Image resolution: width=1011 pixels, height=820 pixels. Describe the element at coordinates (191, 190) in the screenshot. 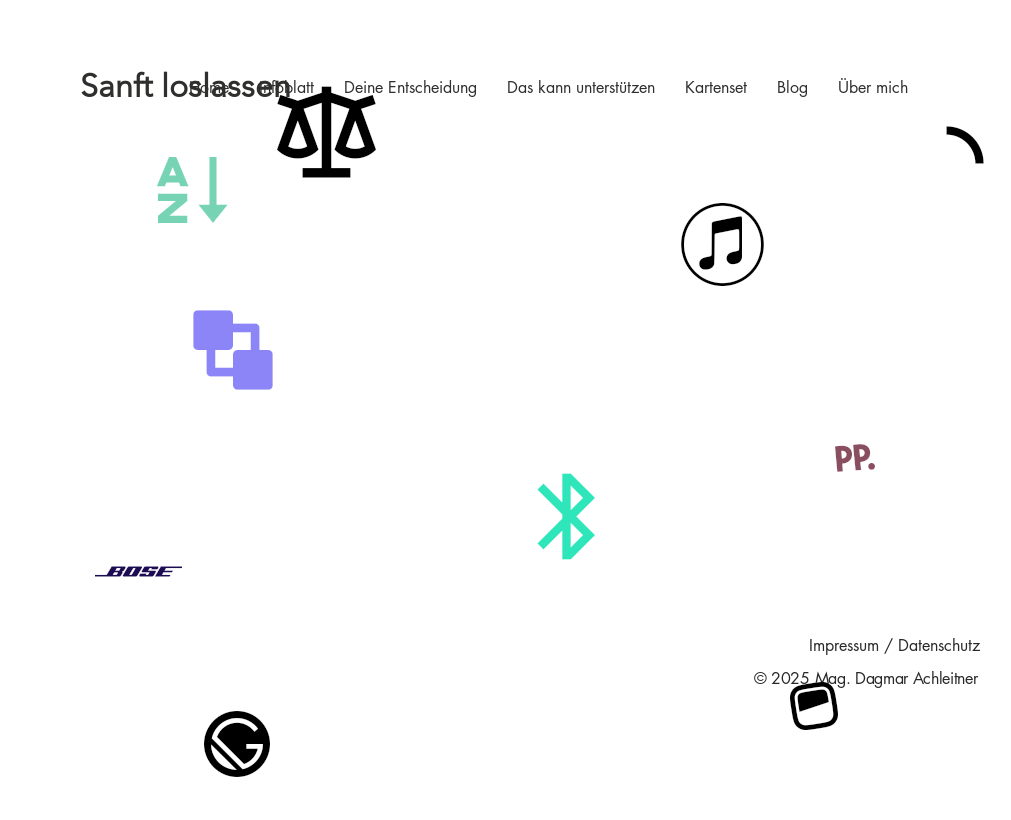

I see `sort items alphabetically from A to Z` at that location.